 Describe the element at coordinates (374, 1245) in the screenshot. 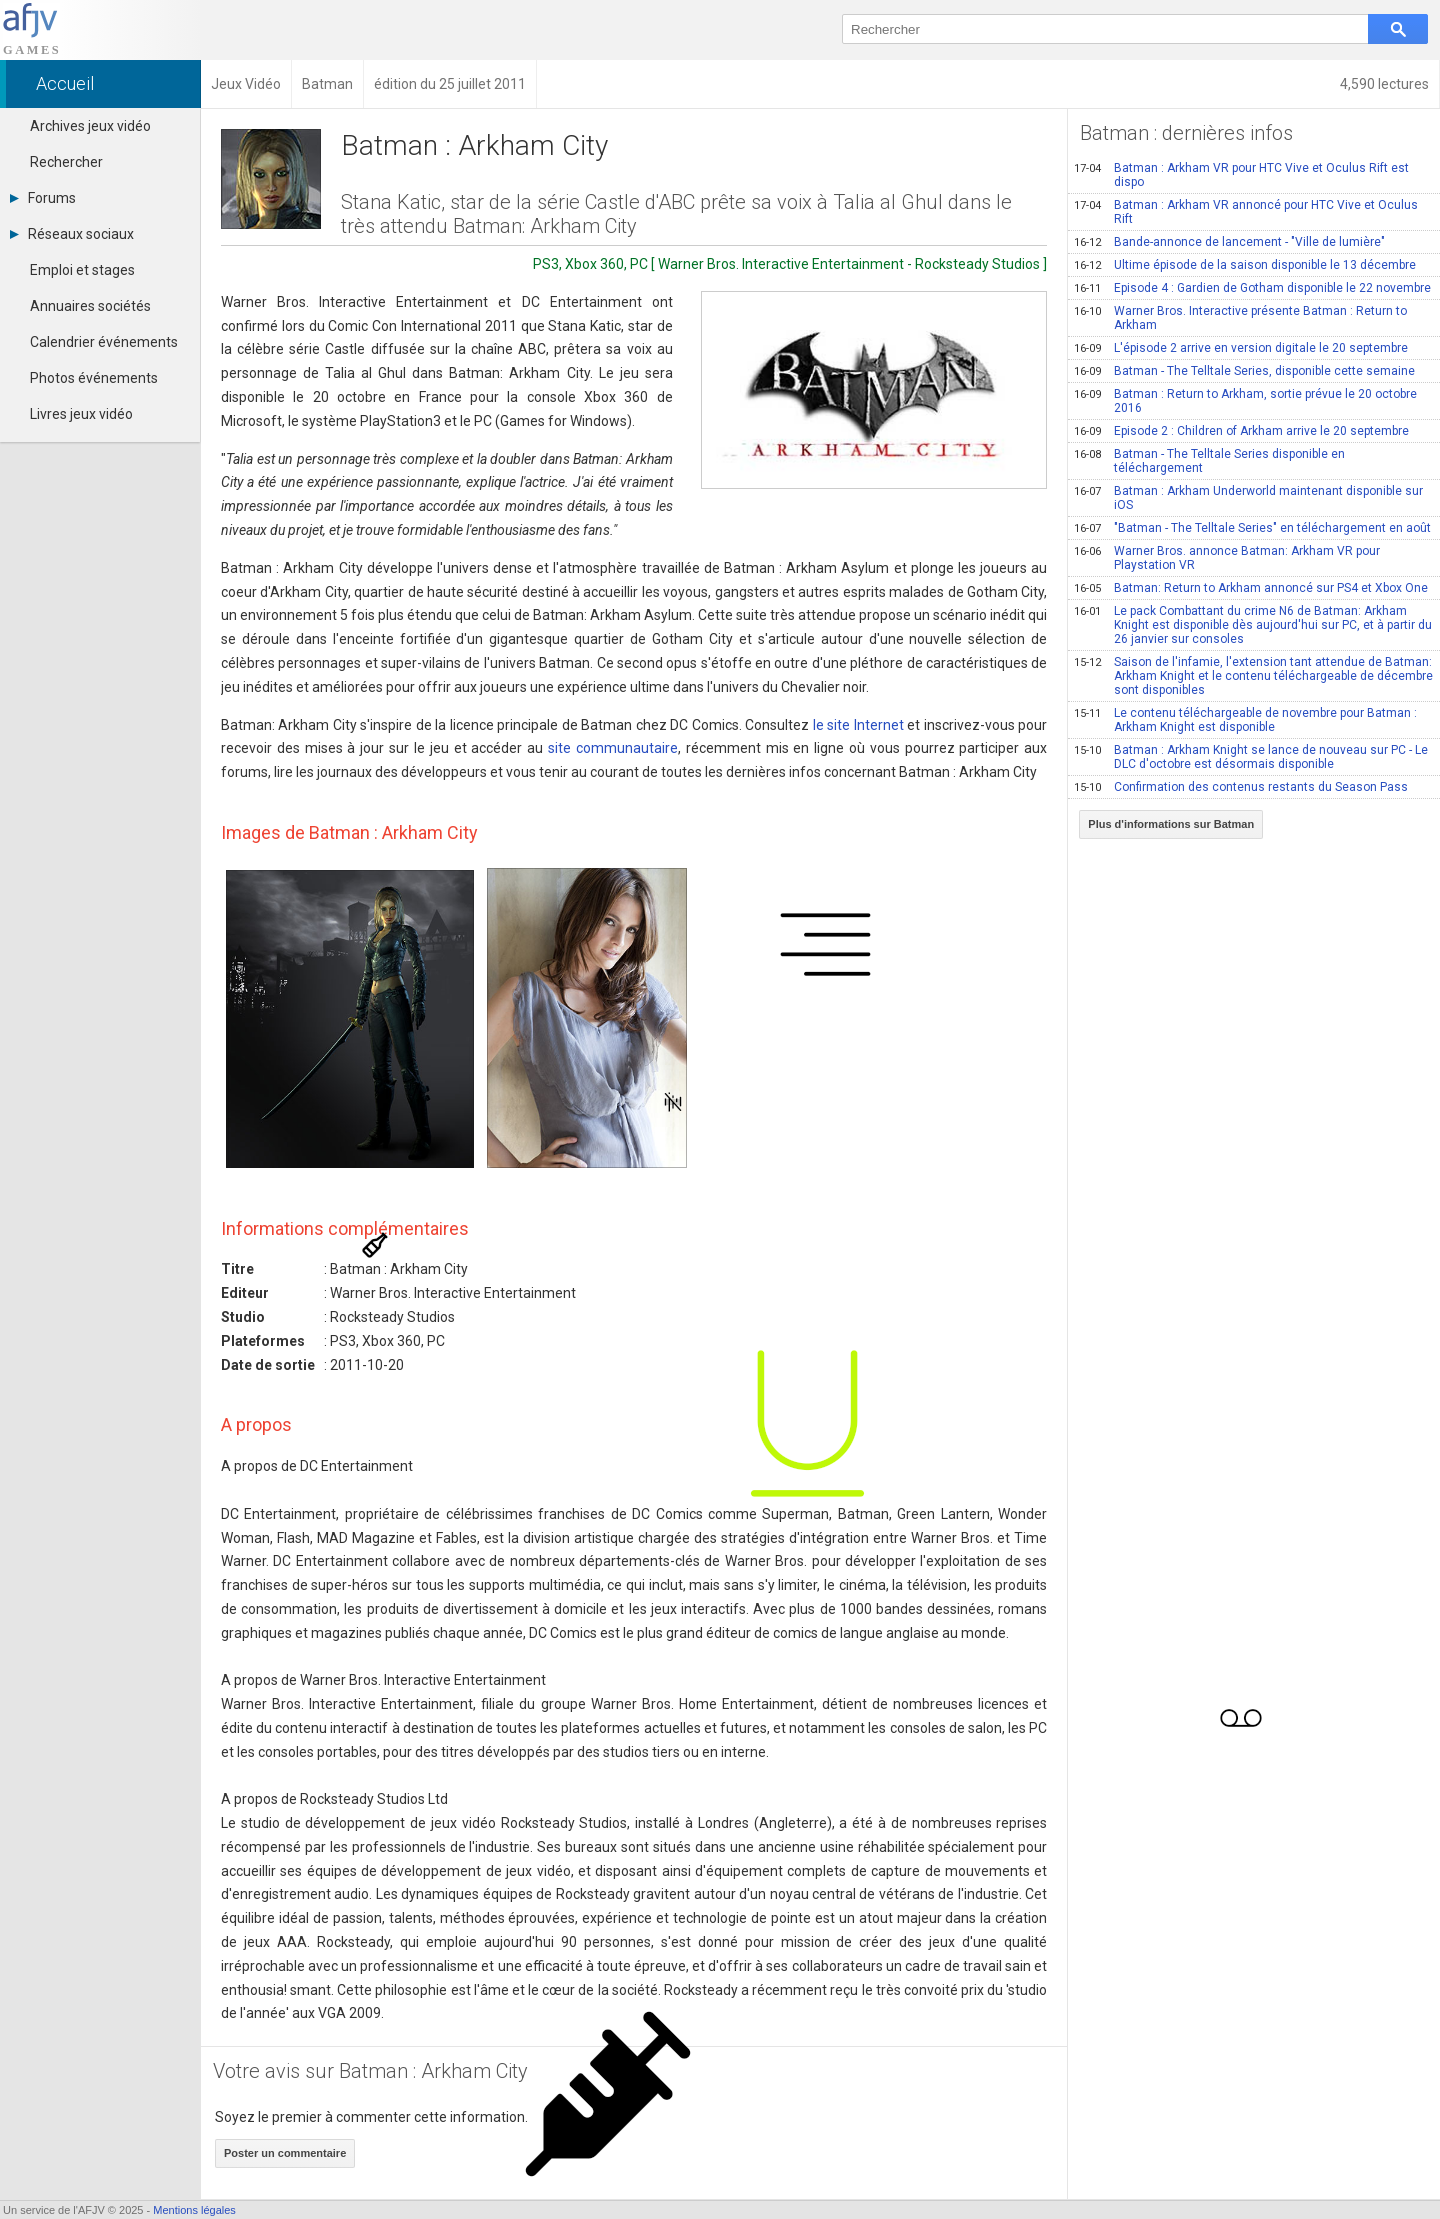

I see `browse bar or brewery options` at that location.